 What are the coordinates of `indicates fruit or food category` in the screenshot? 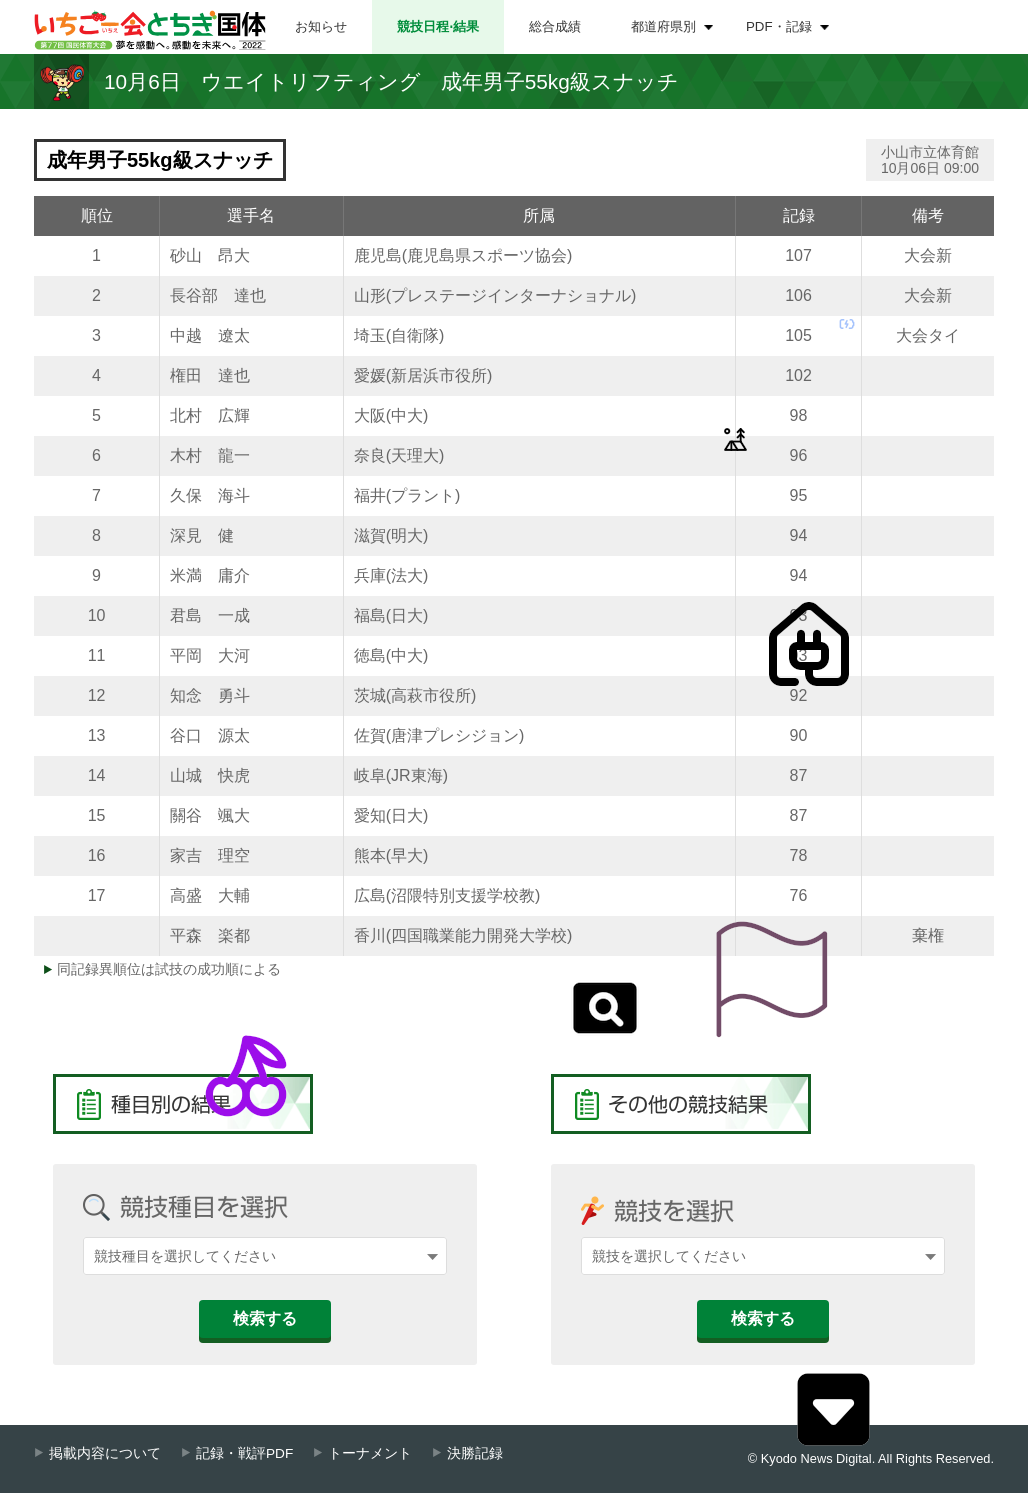 It's located at (246, 1076).